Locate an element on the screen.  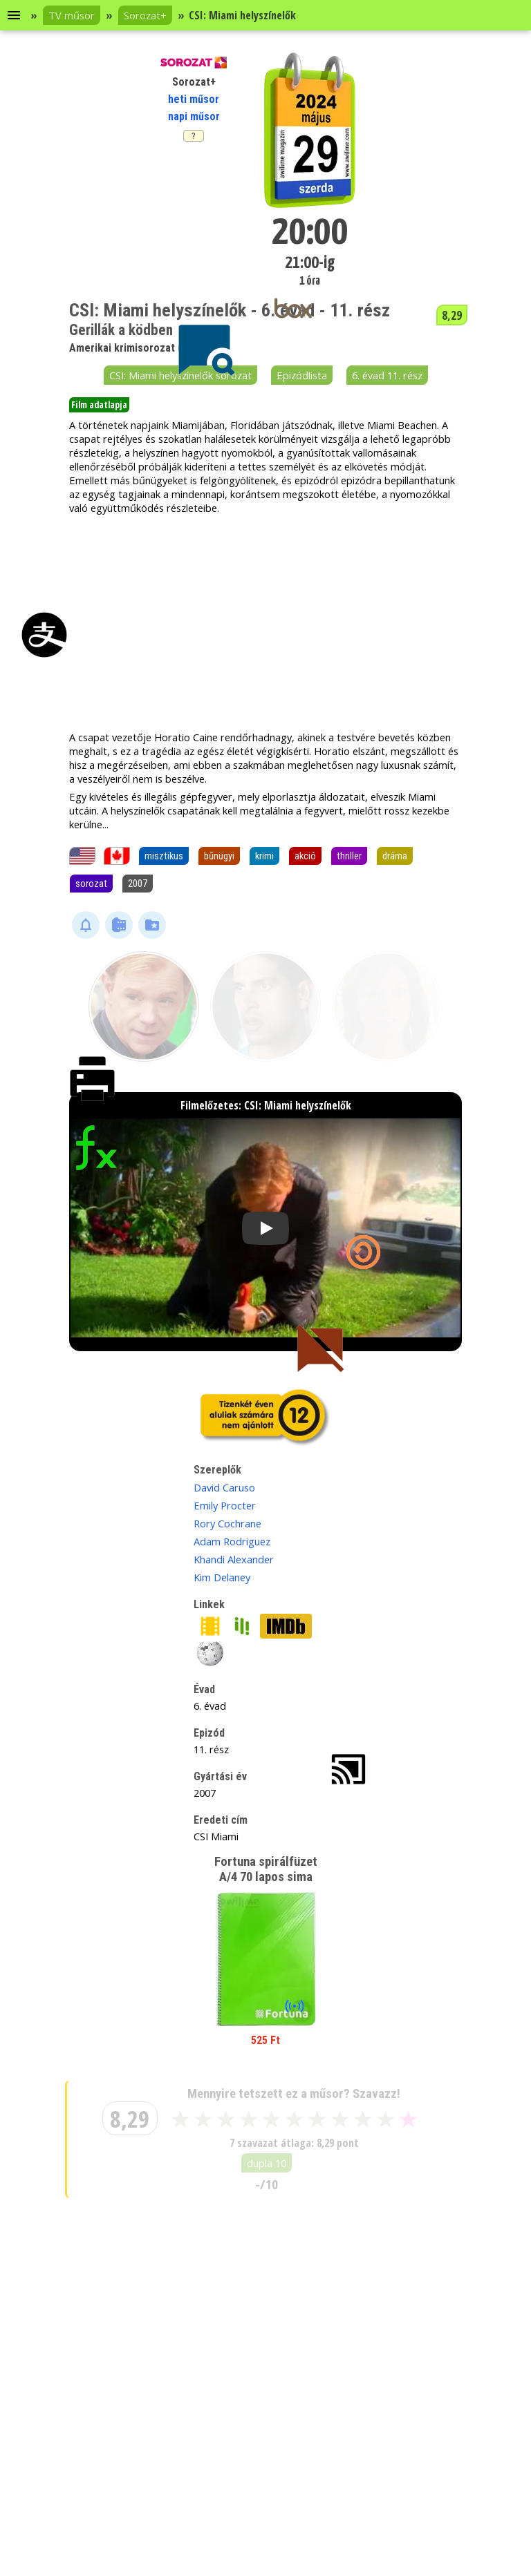
indicates RFID or NFC connectivity is located at coordinates (295, 2006).